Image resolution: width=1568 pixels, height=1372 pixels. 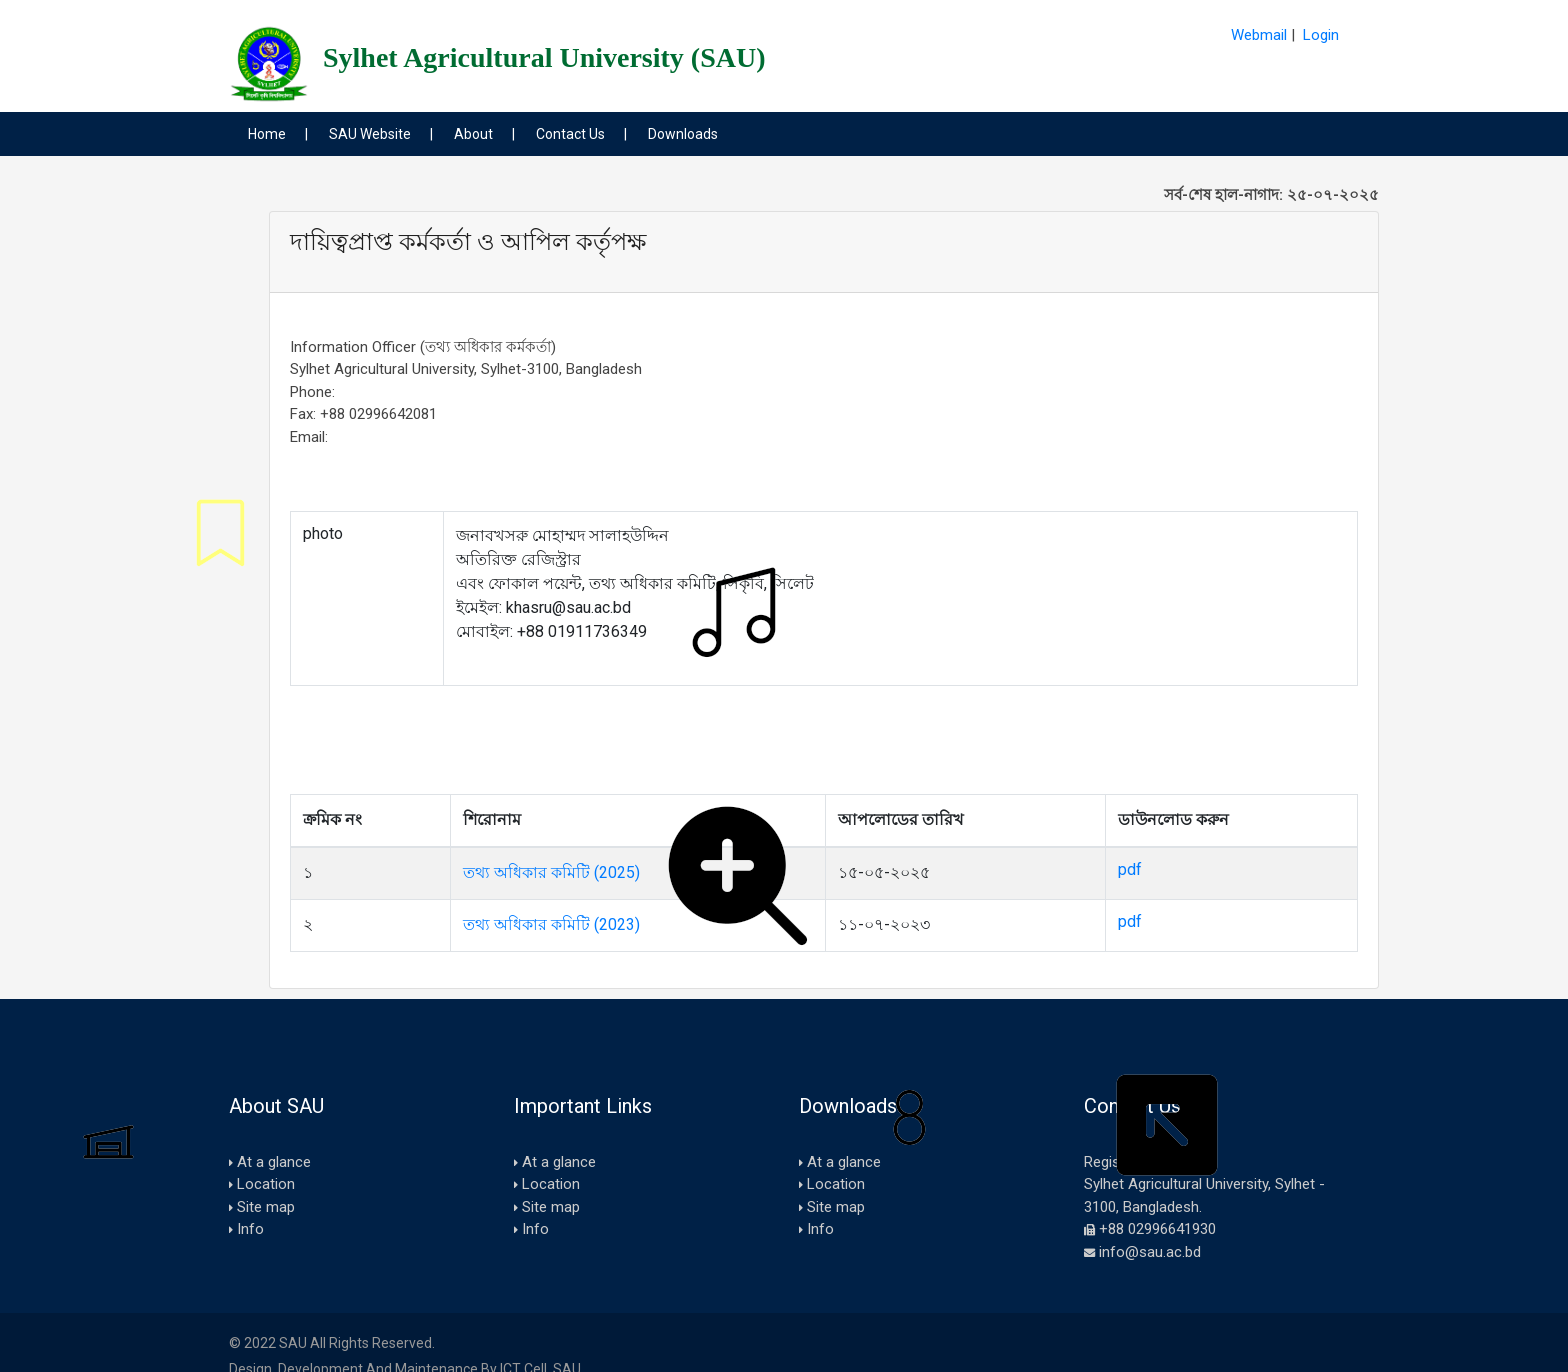 What do you see at coordinates (108, 1143) in the screenshot?
I see `access warehouse or storage management` at bounding box center [108, 1143].